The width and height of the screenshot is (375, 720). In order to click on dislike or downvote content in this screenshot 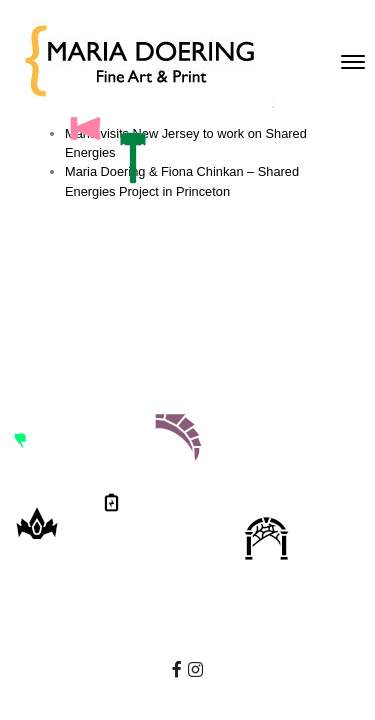, I will do `click(20, 440)`.